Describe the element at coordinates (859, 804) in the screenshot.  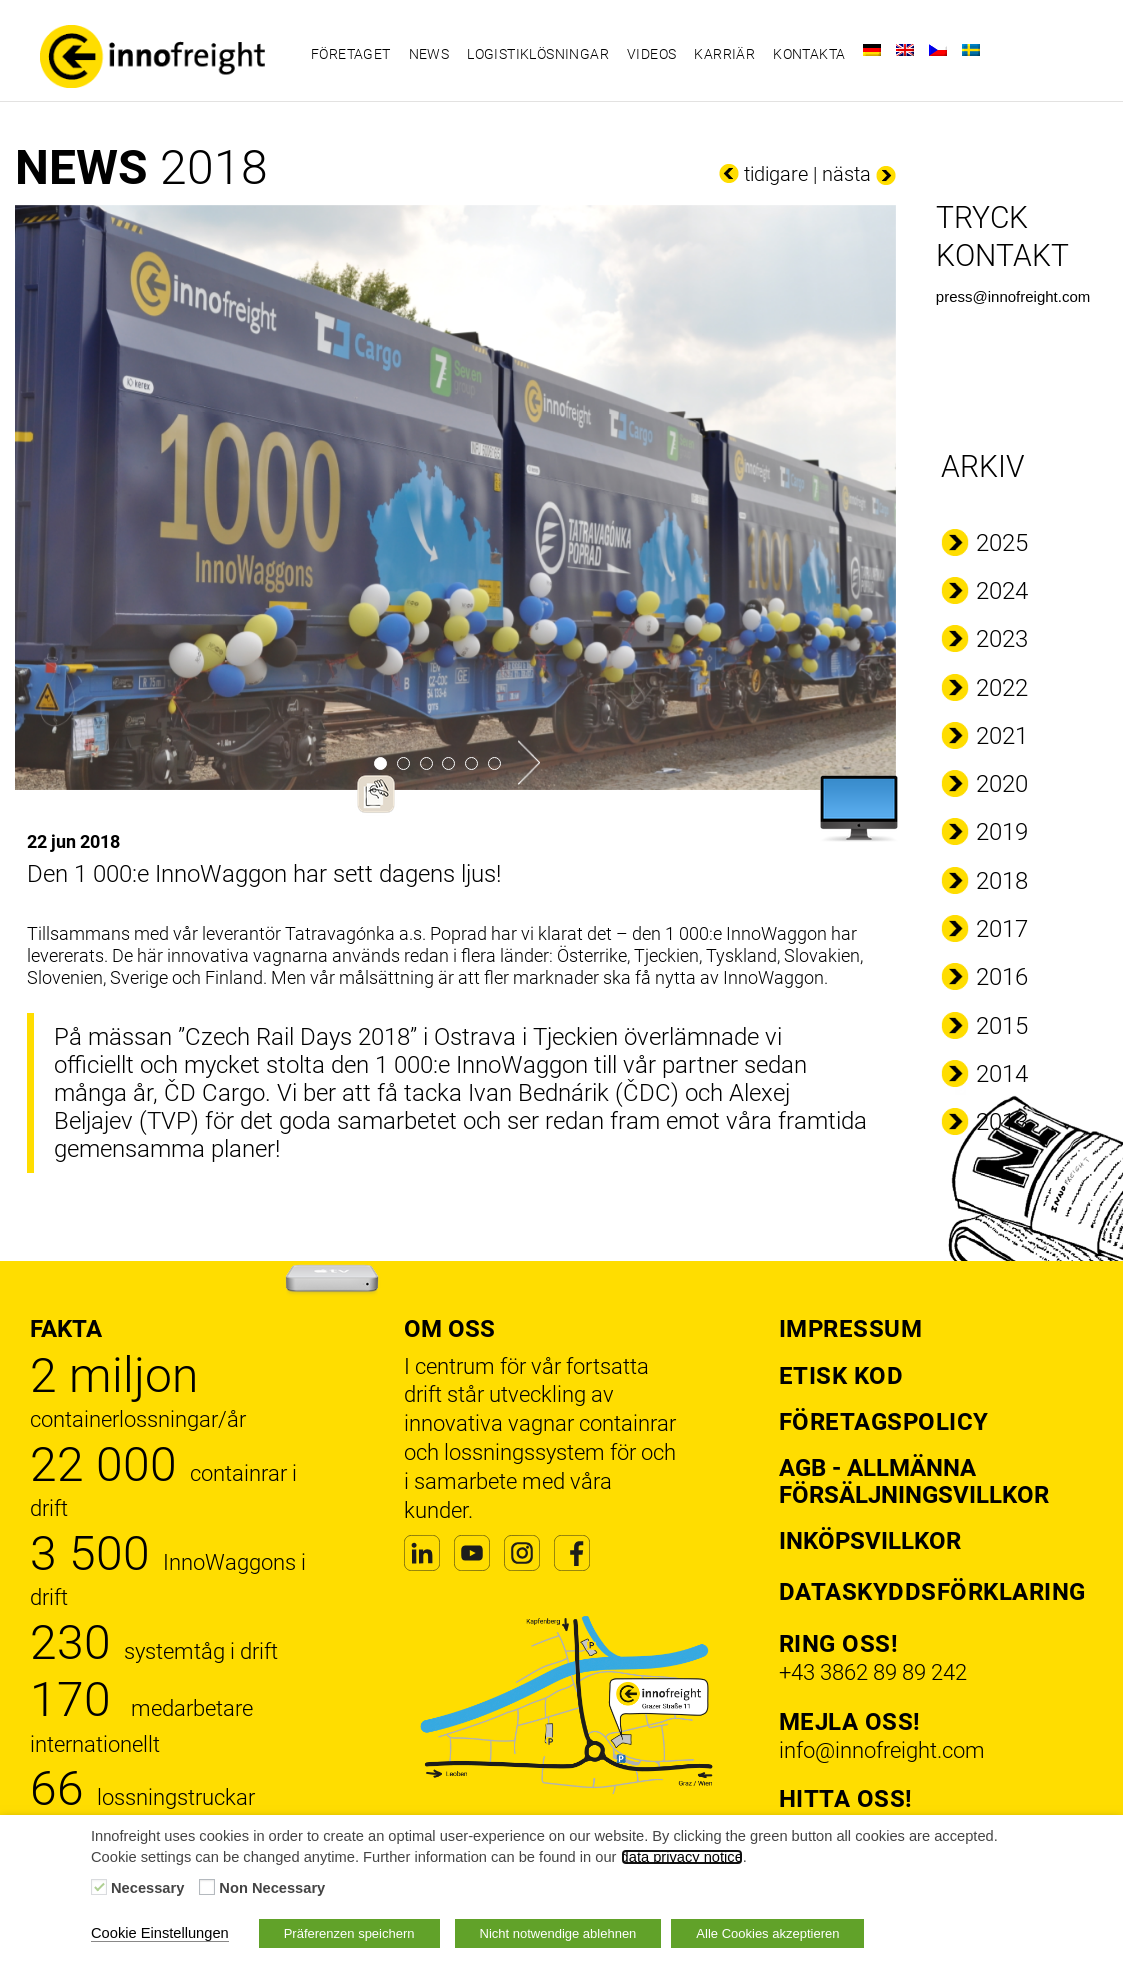
I see `indicates an iMac Pro device in system preferences` at that location.